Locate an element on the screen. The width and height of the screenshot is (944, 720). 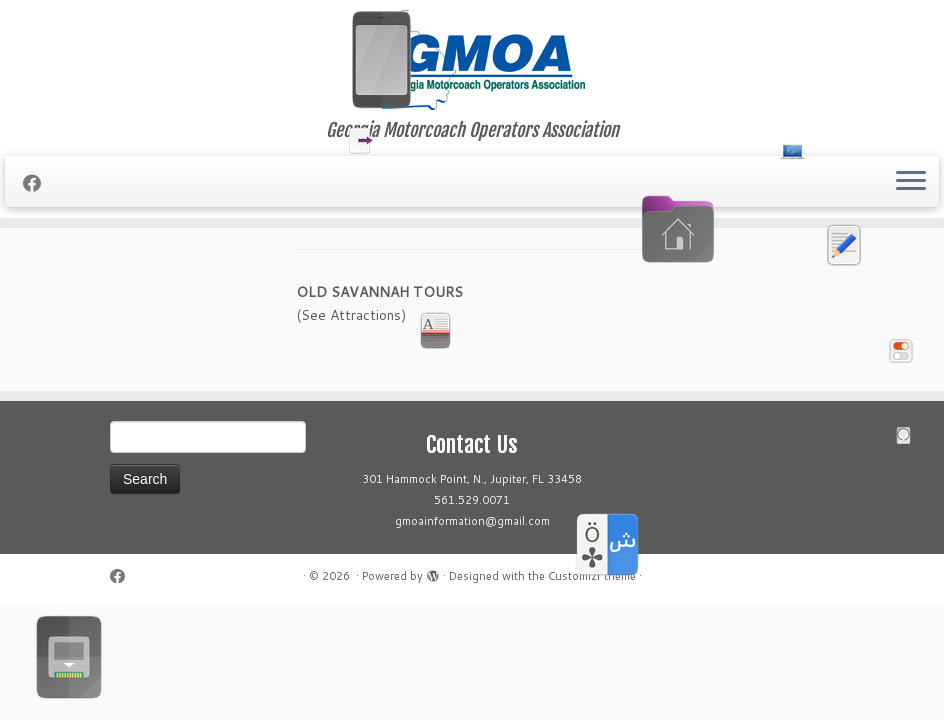
indicates a mobile device or smartphone is located at coordinates (381, 59).